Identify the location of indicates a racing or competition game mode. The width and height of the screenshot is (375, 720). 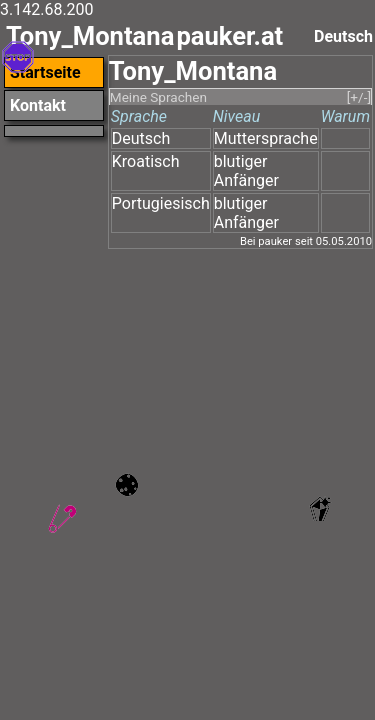
(319, 508).